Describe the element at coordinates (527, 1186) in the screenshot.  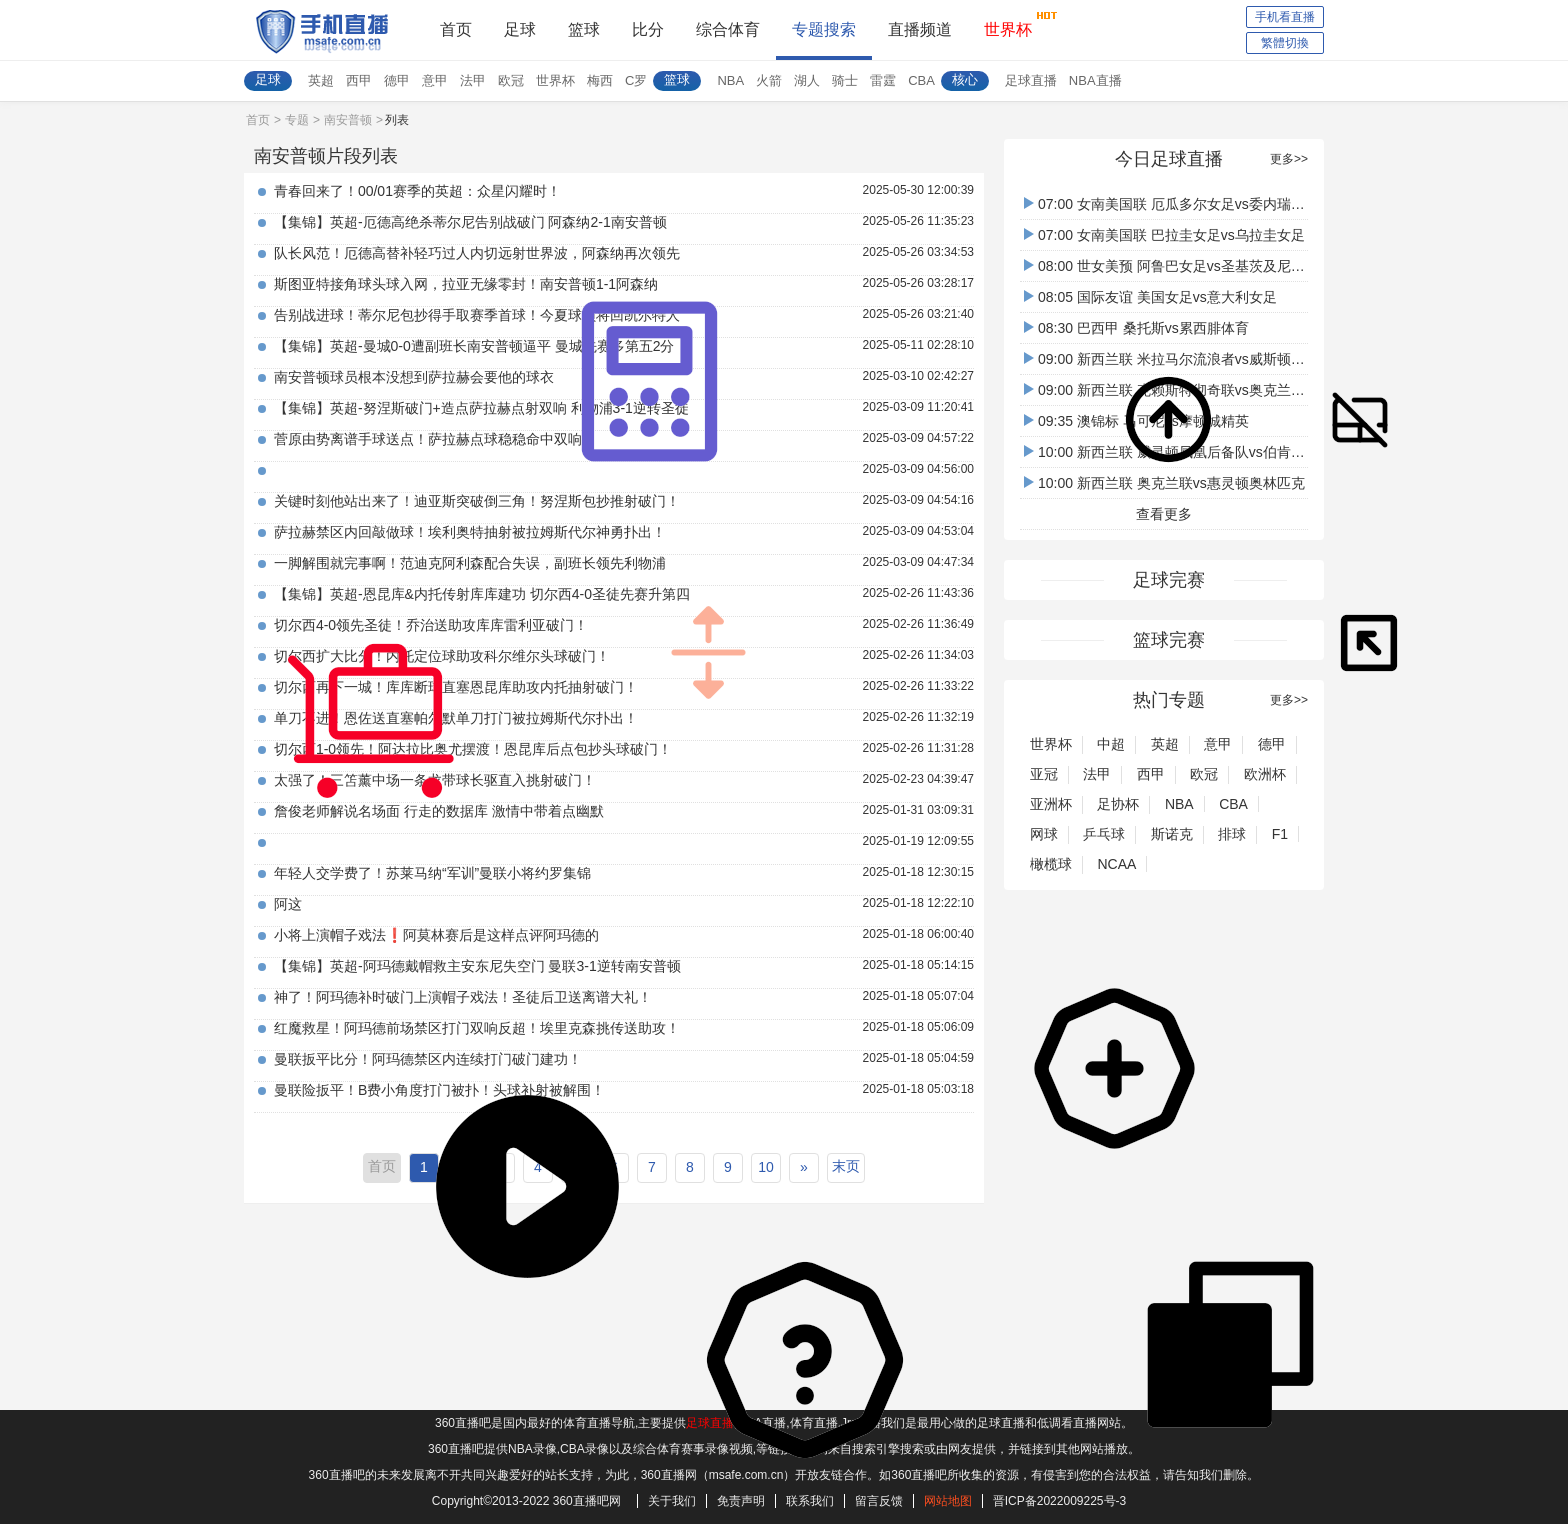
I see `play media or video content` at that location.